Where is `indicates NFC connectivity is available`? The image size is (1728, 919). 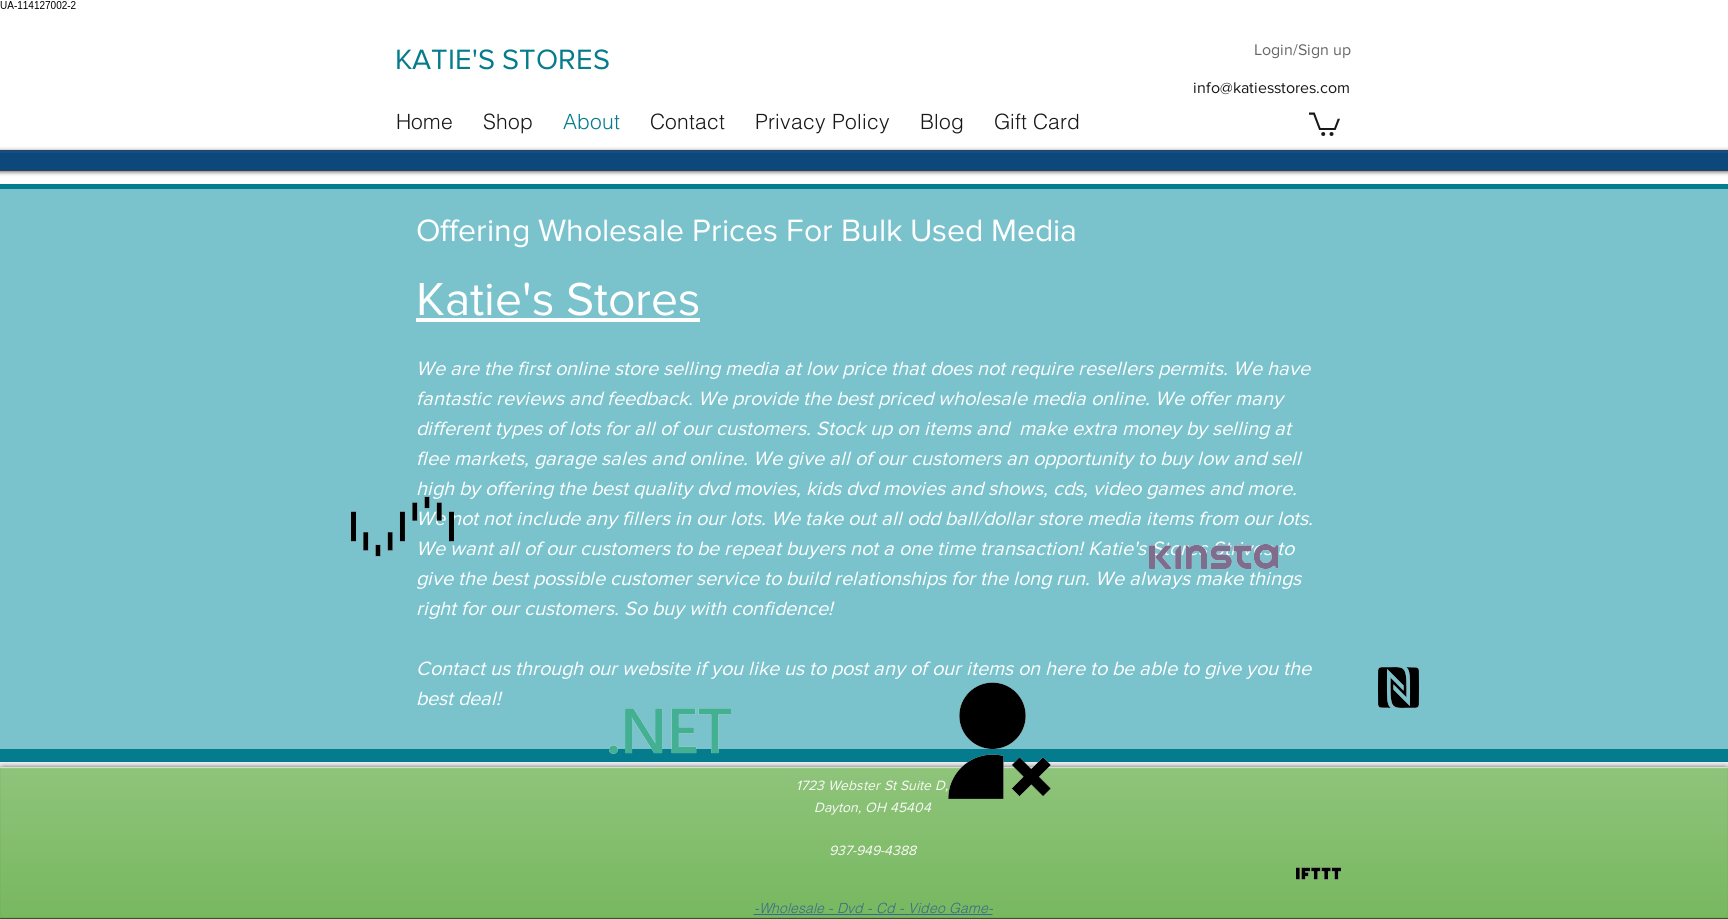 indicates NFC connectivity is available is located at coordinates (1398, 687).